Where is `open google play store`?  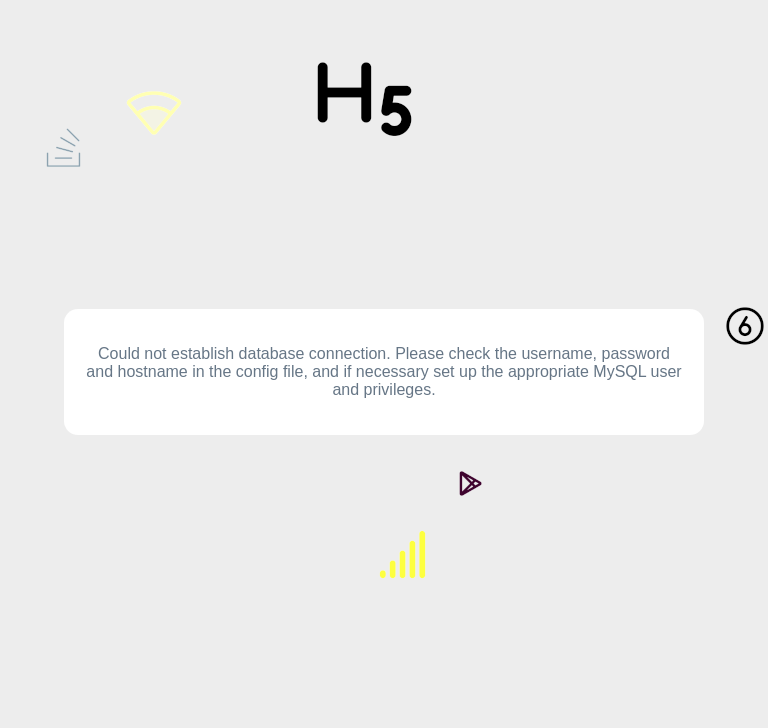
open google play store is located at coordinates (468, 483).